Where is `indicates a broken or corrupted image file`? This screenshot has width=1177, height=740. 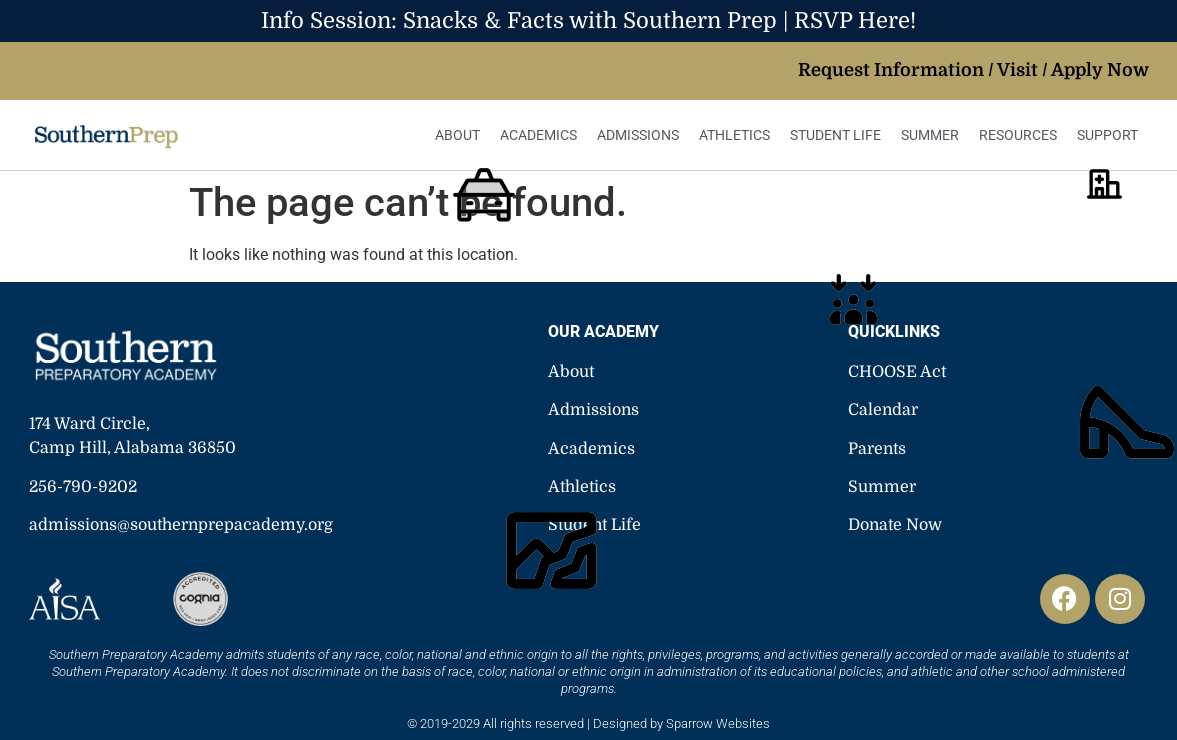
indicates a broken or corrupted image file is located at coordinates (551, 550).